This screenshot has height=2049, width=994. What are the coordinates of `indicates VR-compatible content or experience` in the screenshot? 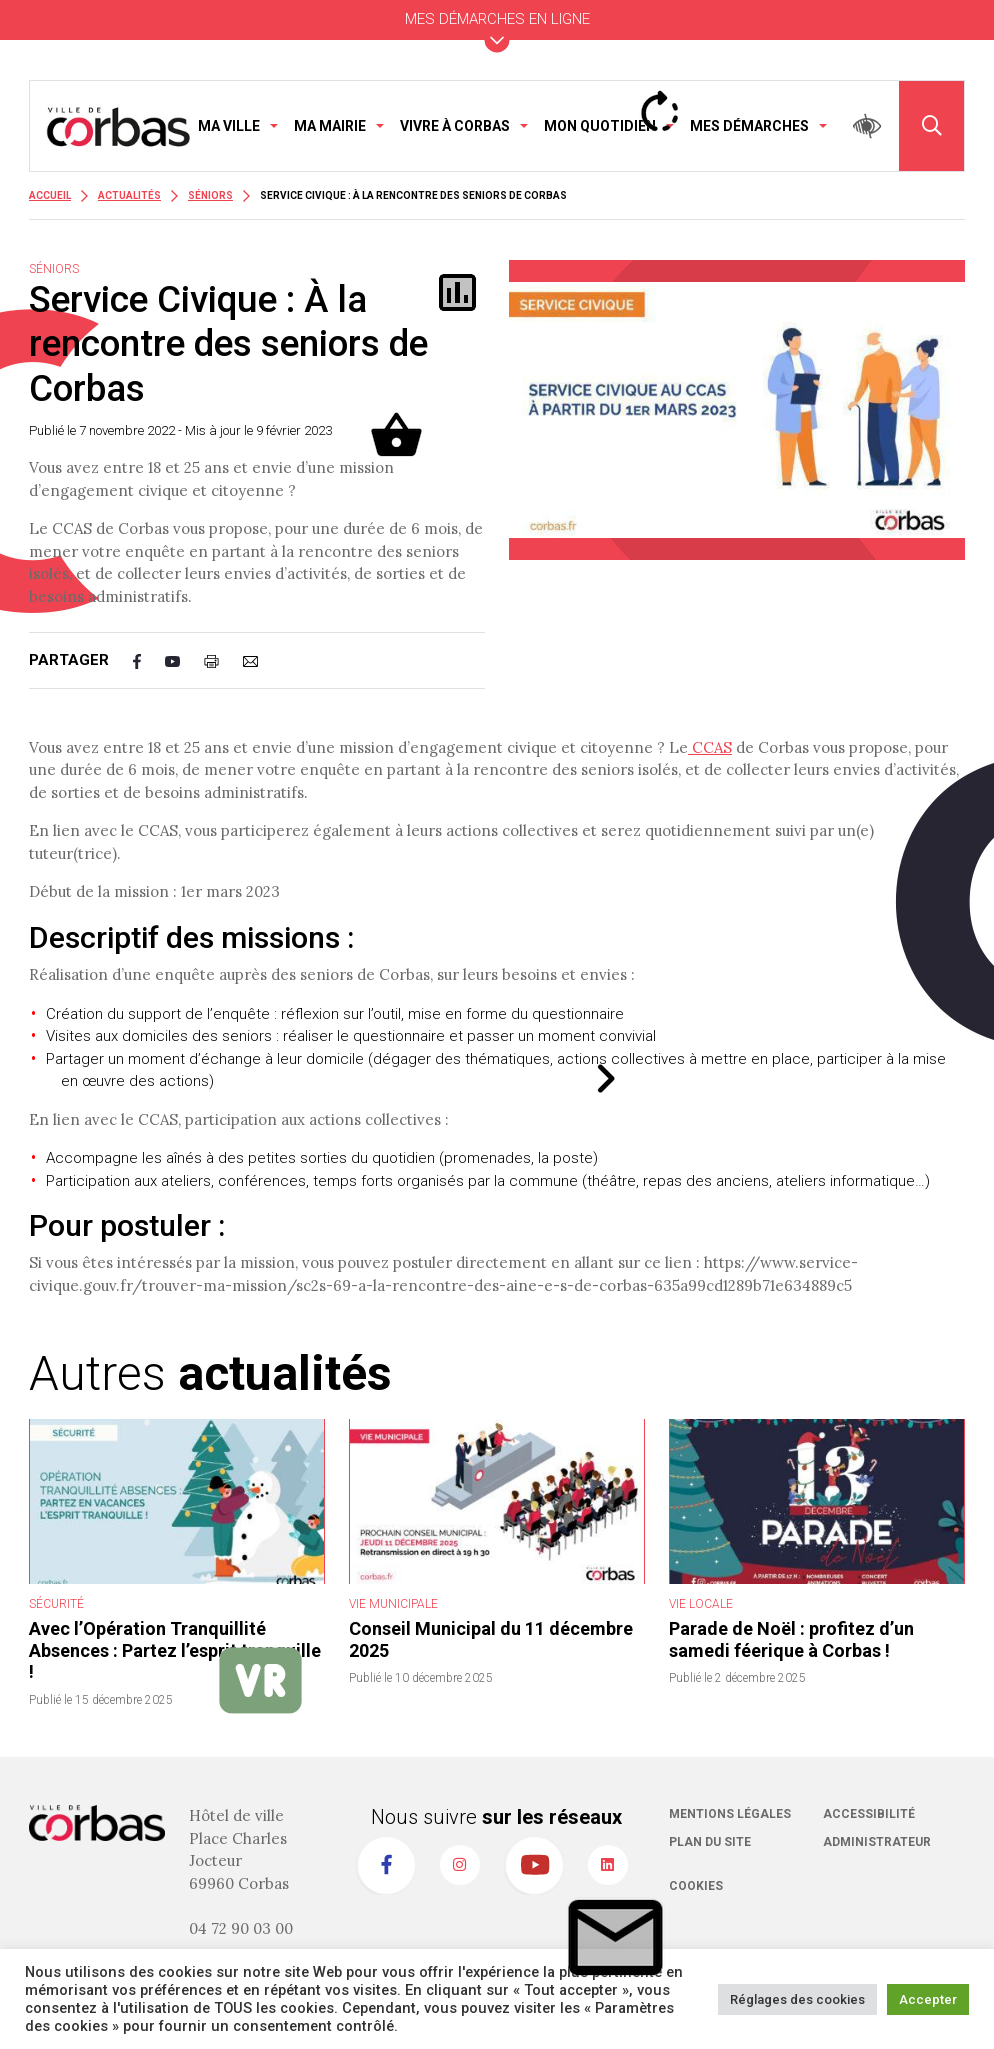 It's located at (260, 1680).